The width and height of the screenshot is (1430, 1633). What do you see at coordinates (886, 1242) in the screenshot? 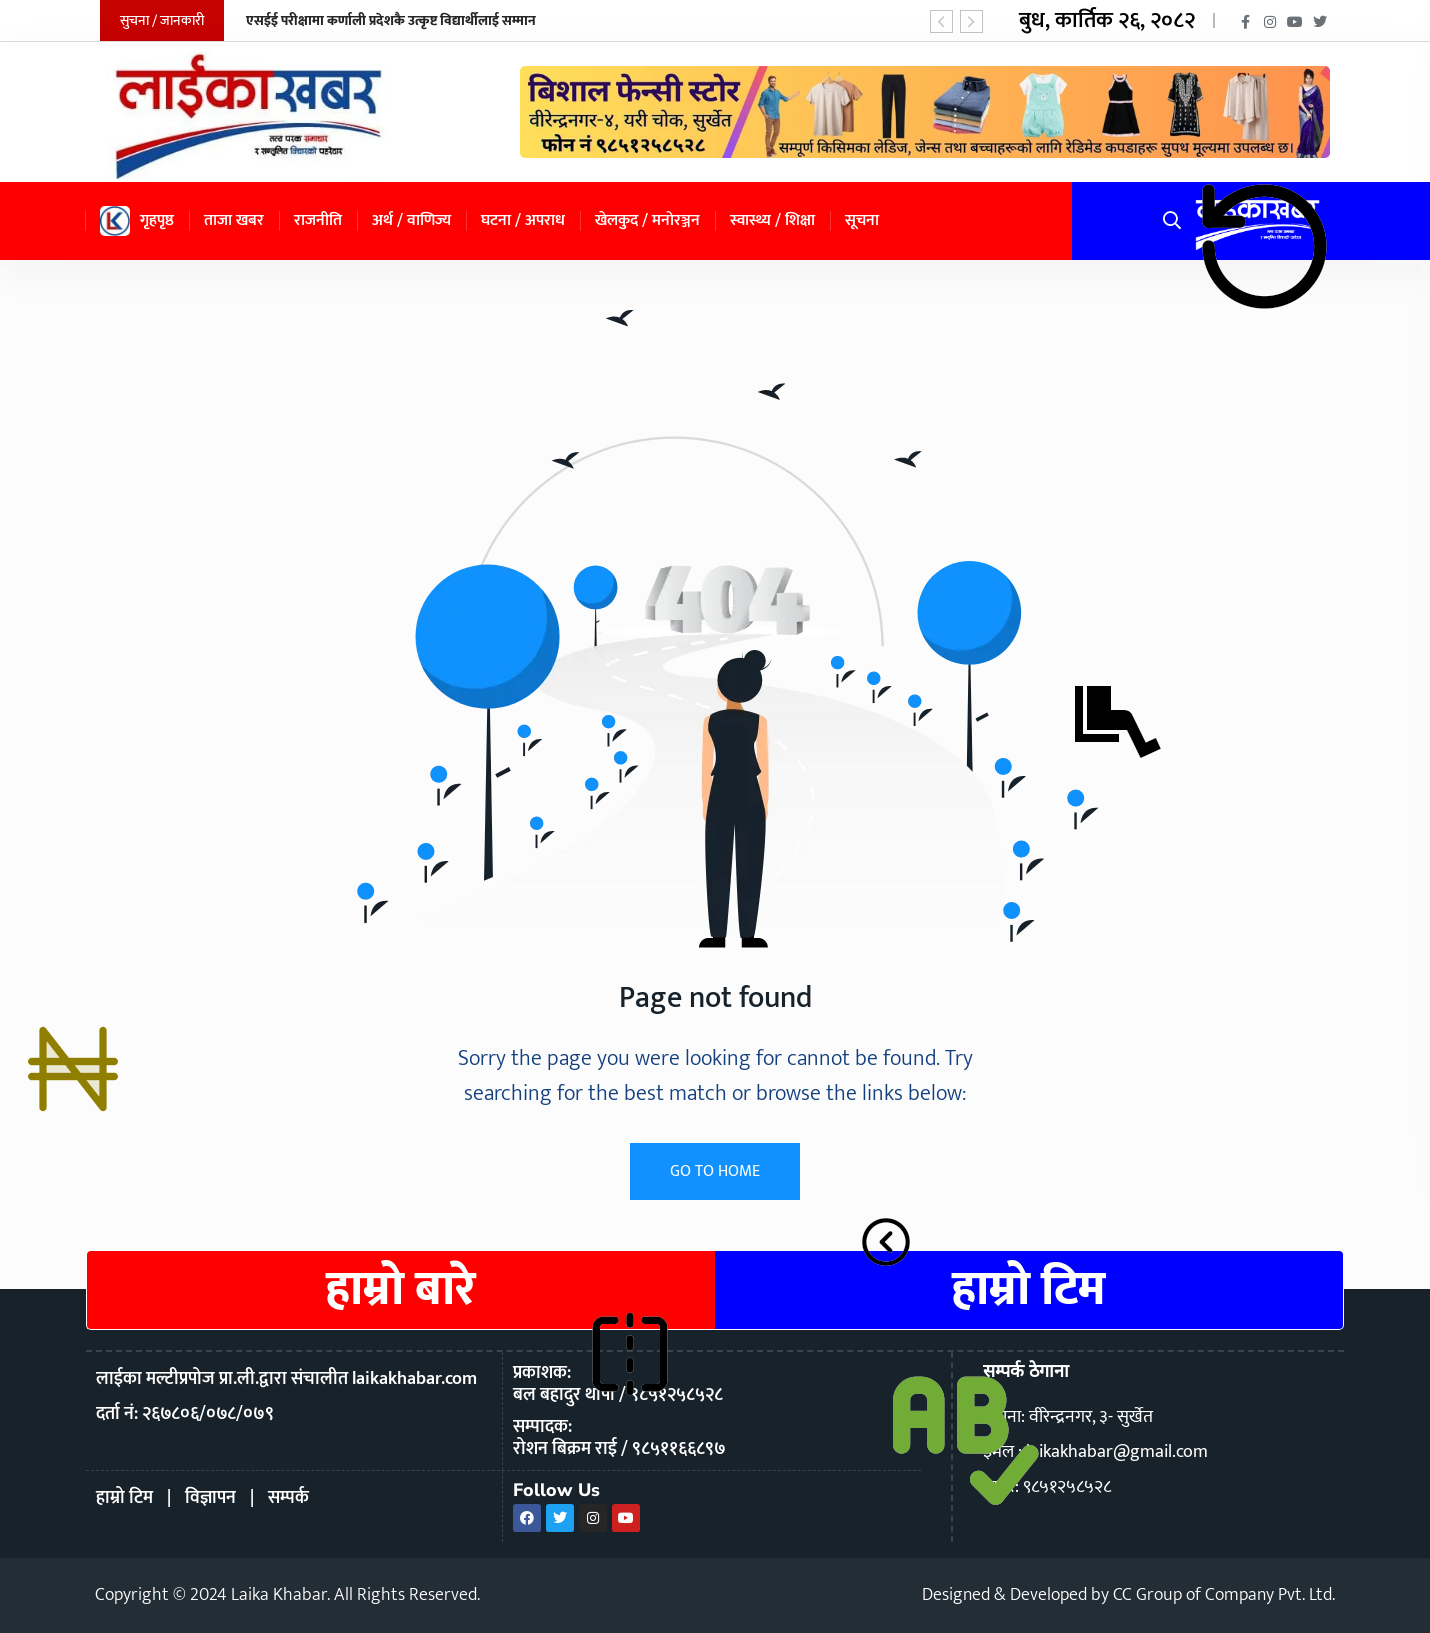
I see `go back to the previous screen` at bounding box center [886, 1242].